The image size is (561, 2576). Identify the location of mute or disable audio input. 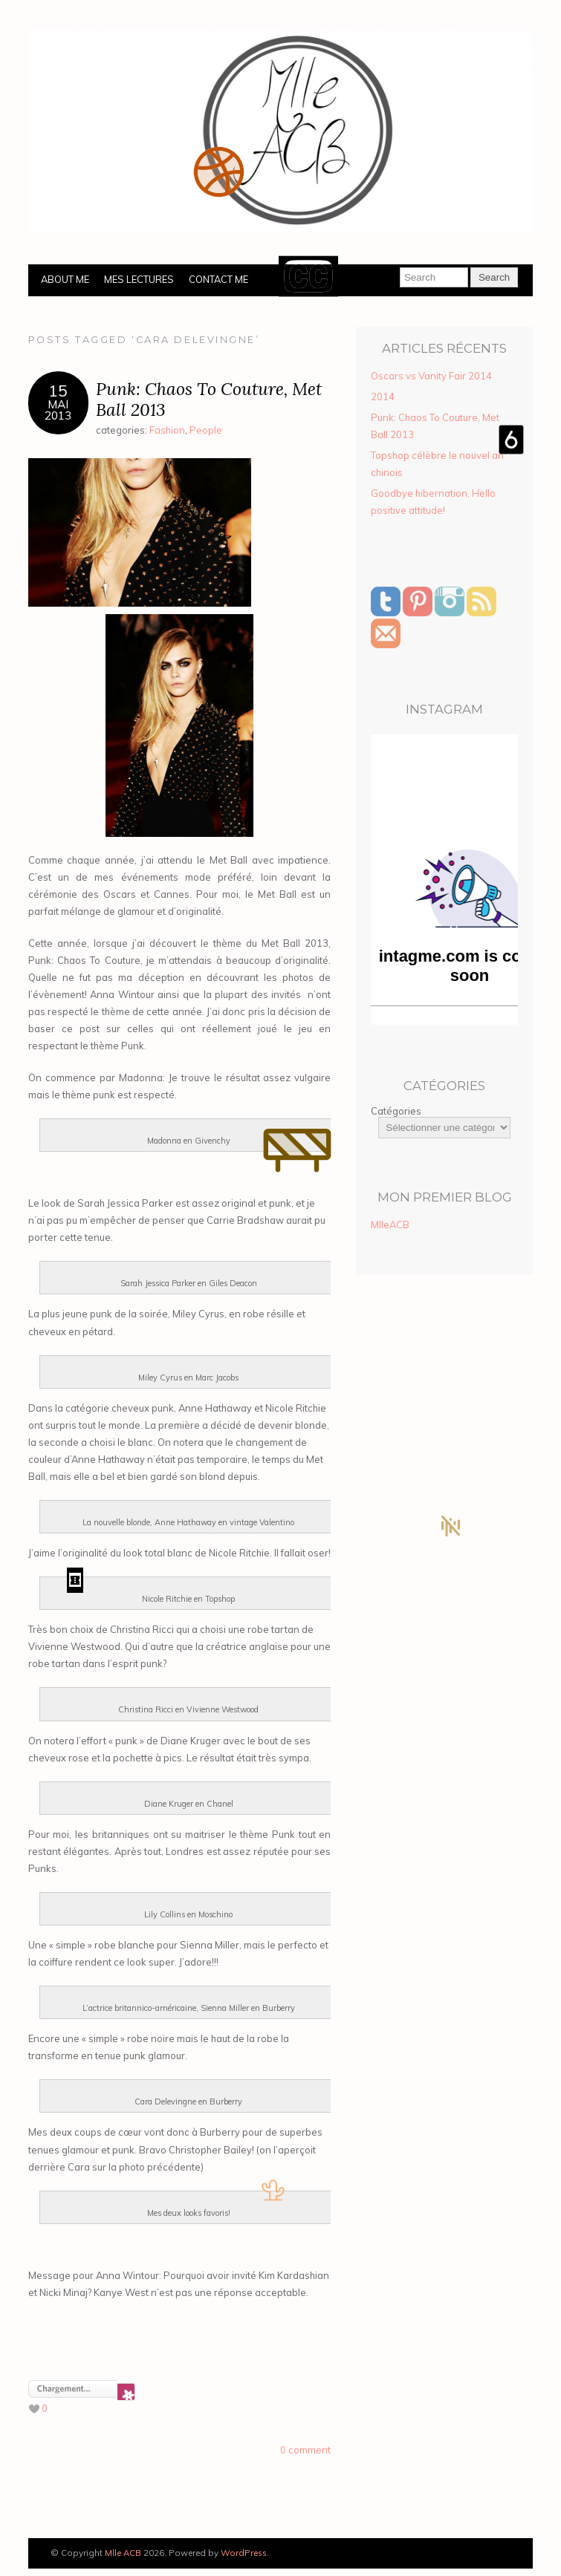
(450, 1525).